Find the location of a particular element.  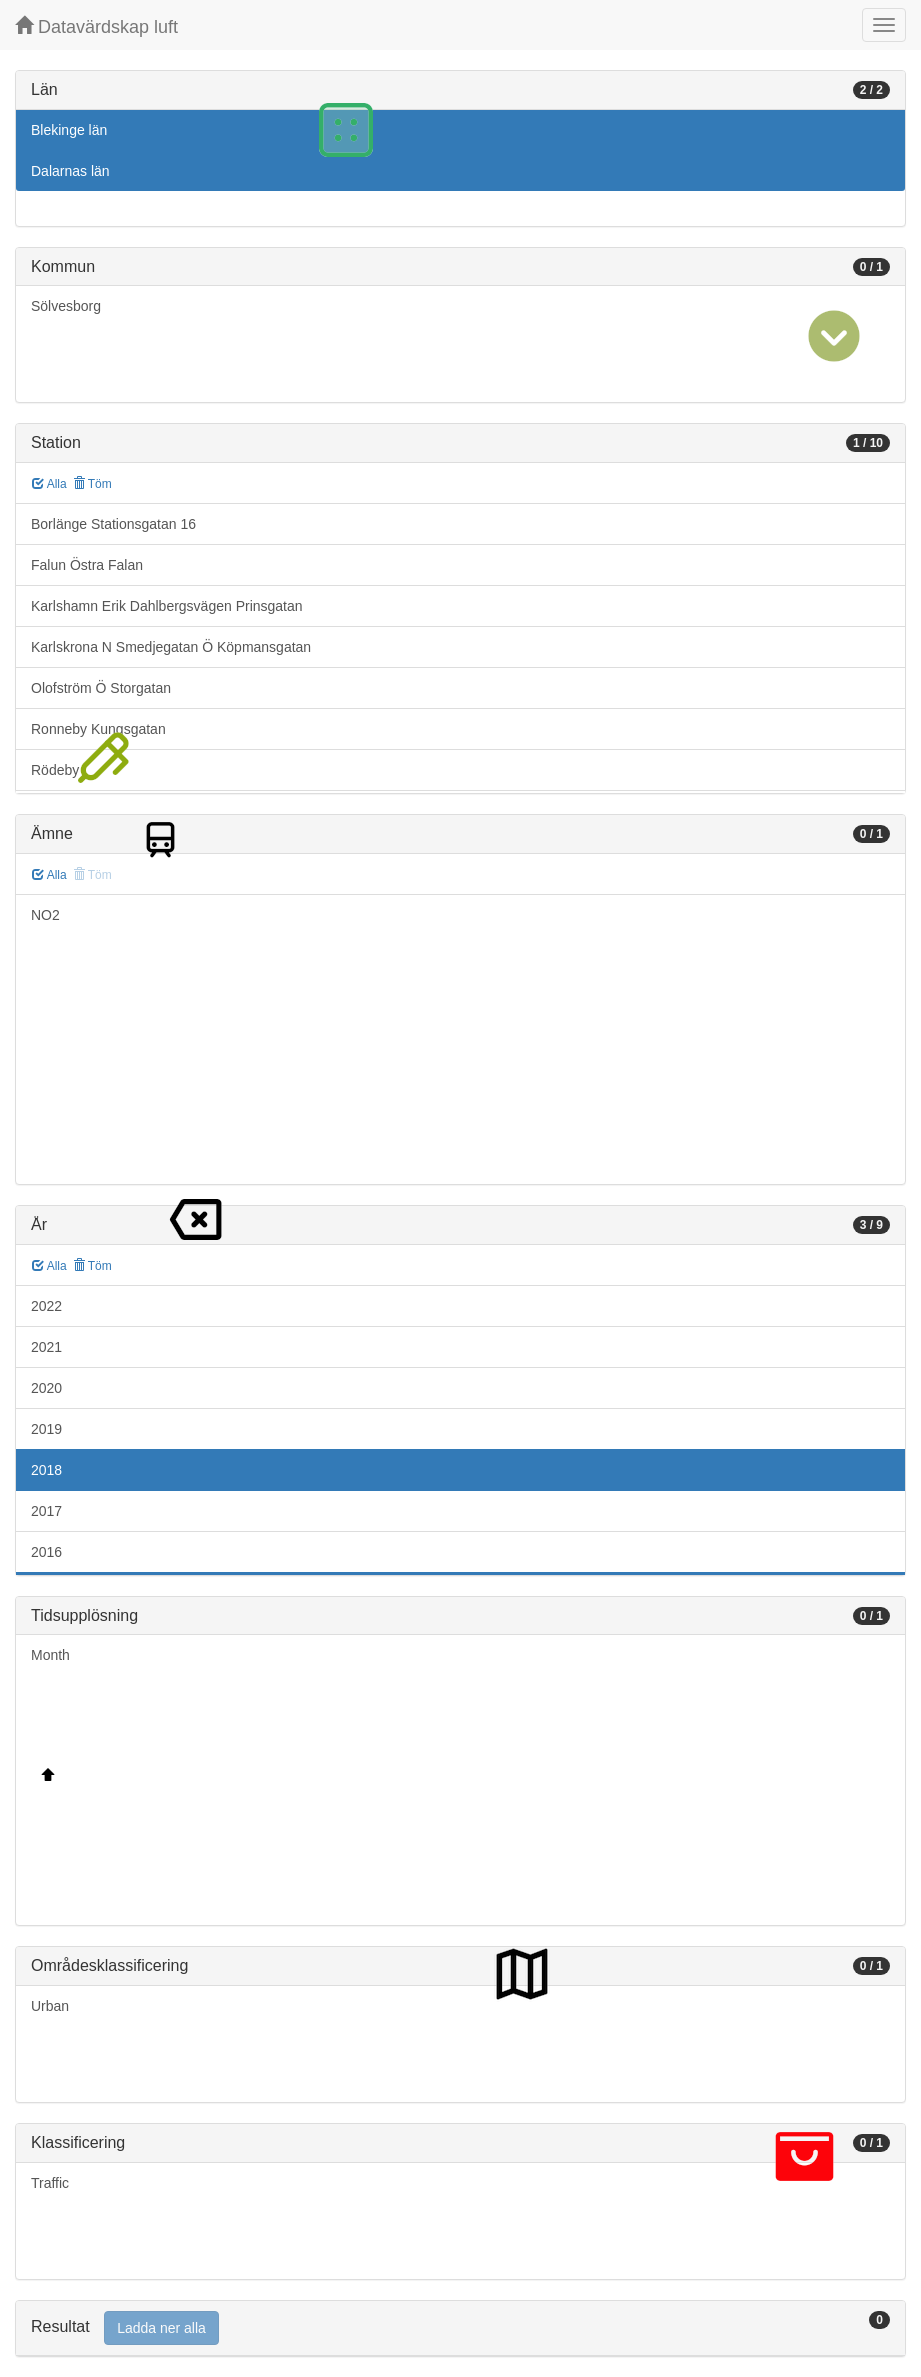

view train schedules or rail services is located at coordinates (160, 838).